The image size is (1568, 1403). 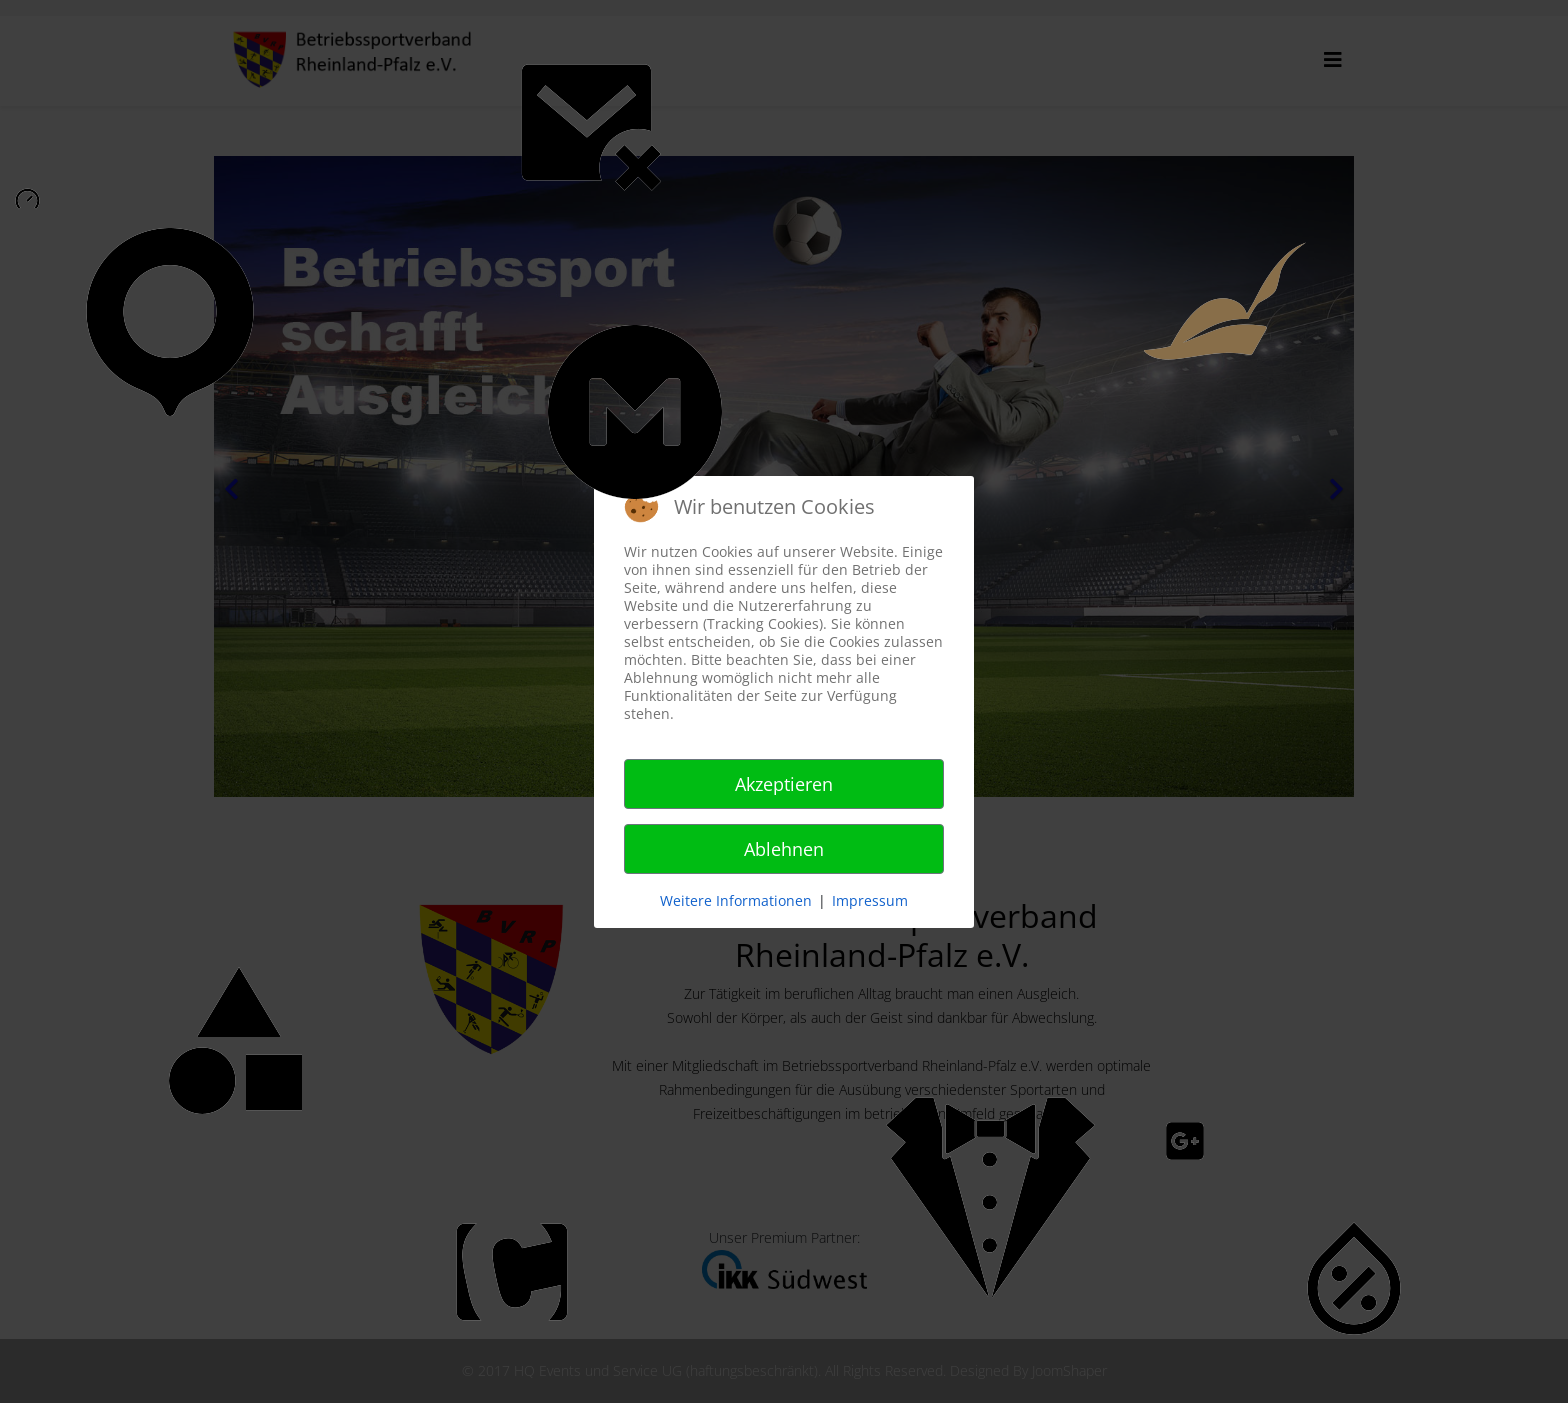 I want to click on access shape tools or drawing options, so click(x=239, y=1044).